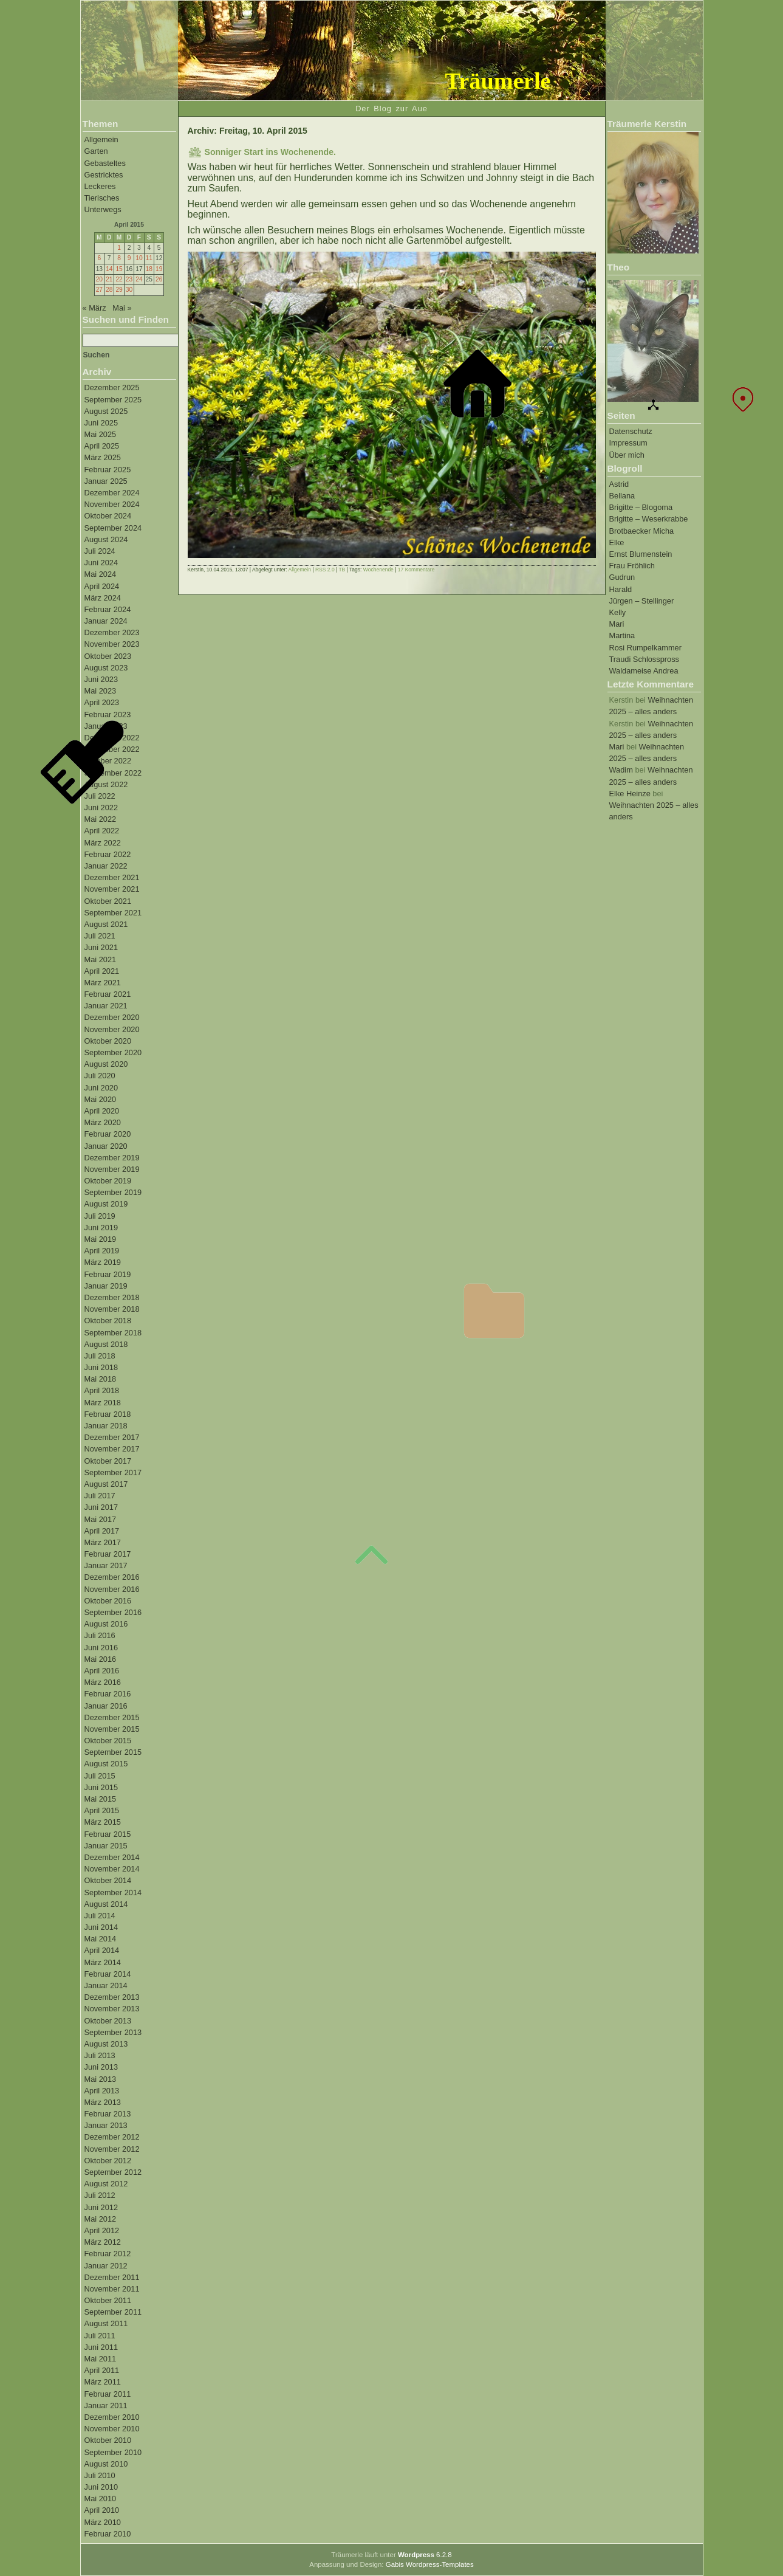 This screenshot has height=2576, width=783. What do you see at coordinates (743, 399) in the screenshot?
I see `view location on map` at bounding box center [743, 399].